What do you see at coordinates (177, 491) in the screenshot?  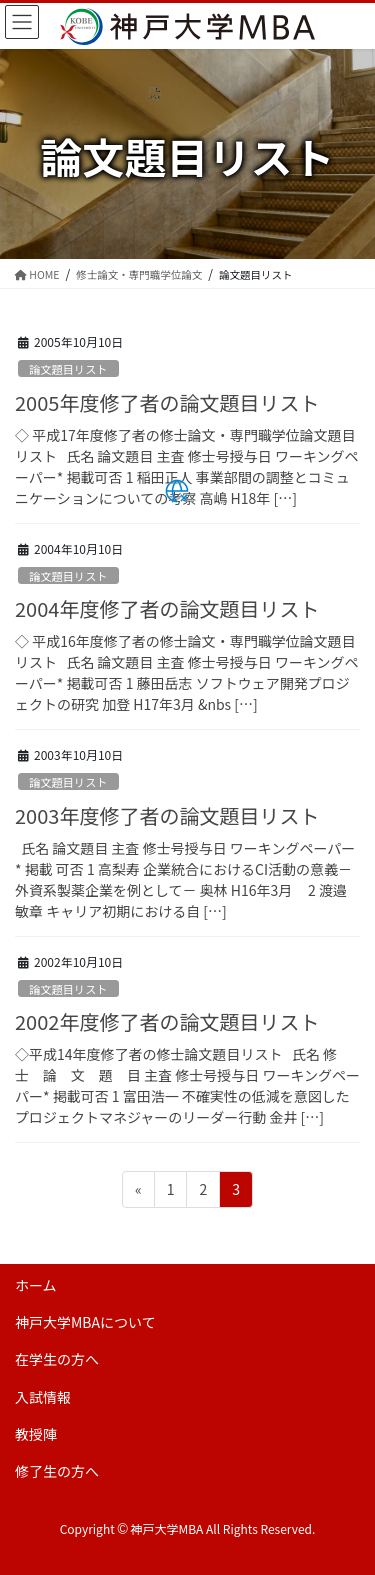 I see `no internet connection` at bounding box center [177, 491].